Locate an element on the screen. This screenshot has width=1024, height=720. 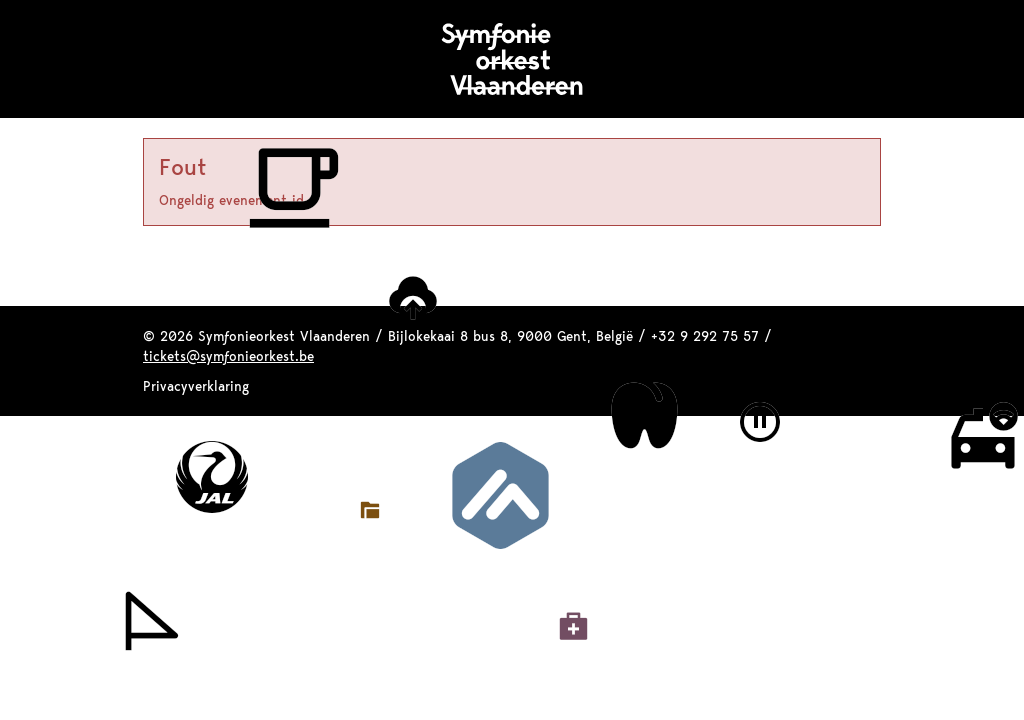
open folder to view files is located at coordinates (370, 510).